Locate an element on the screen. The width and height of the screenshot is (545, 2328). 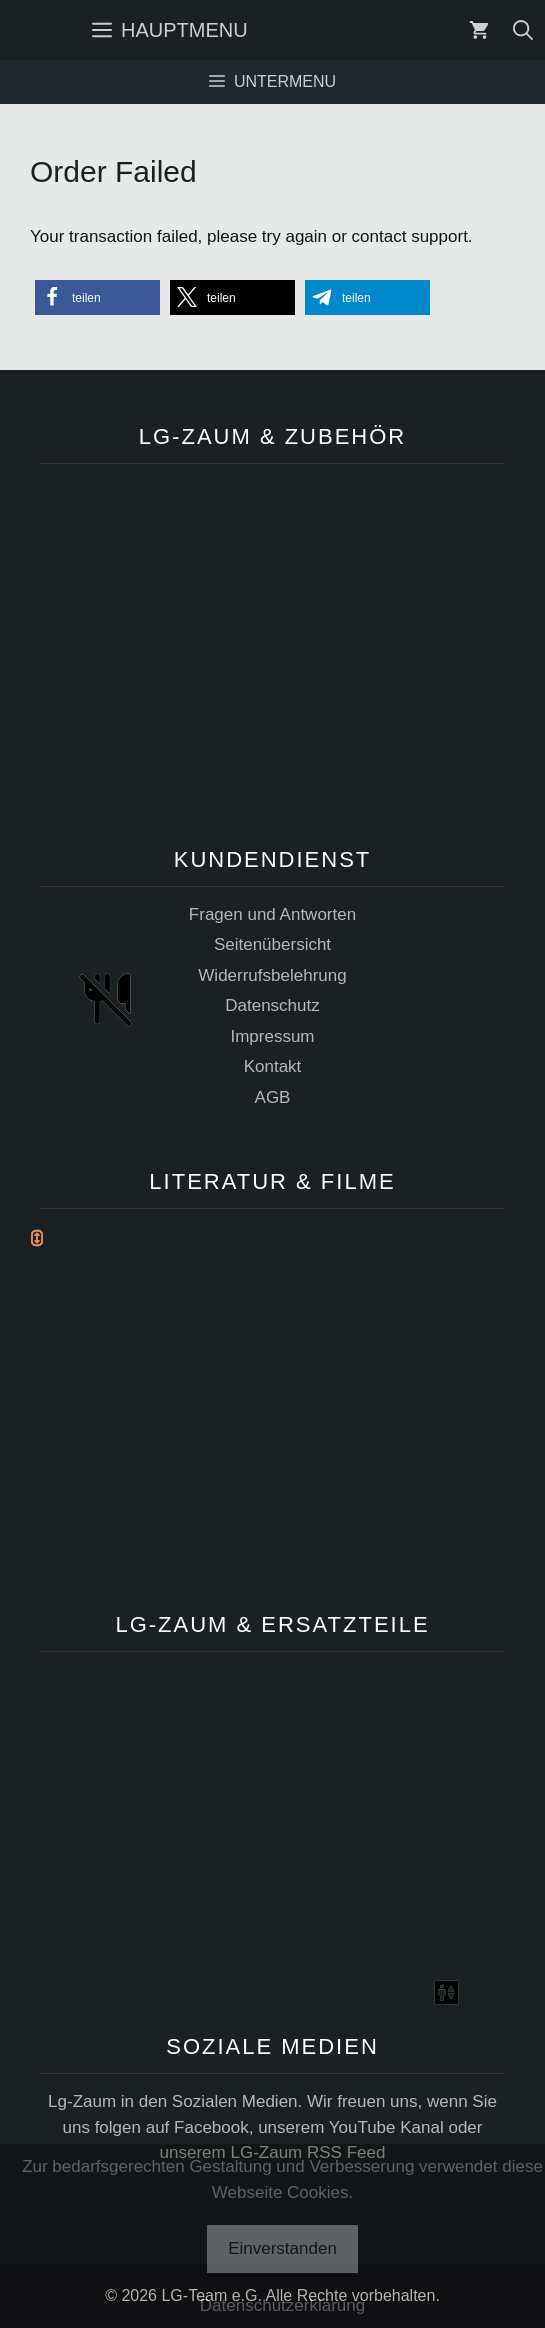
indicates elevator access available is located at coordinates (446, 1992).